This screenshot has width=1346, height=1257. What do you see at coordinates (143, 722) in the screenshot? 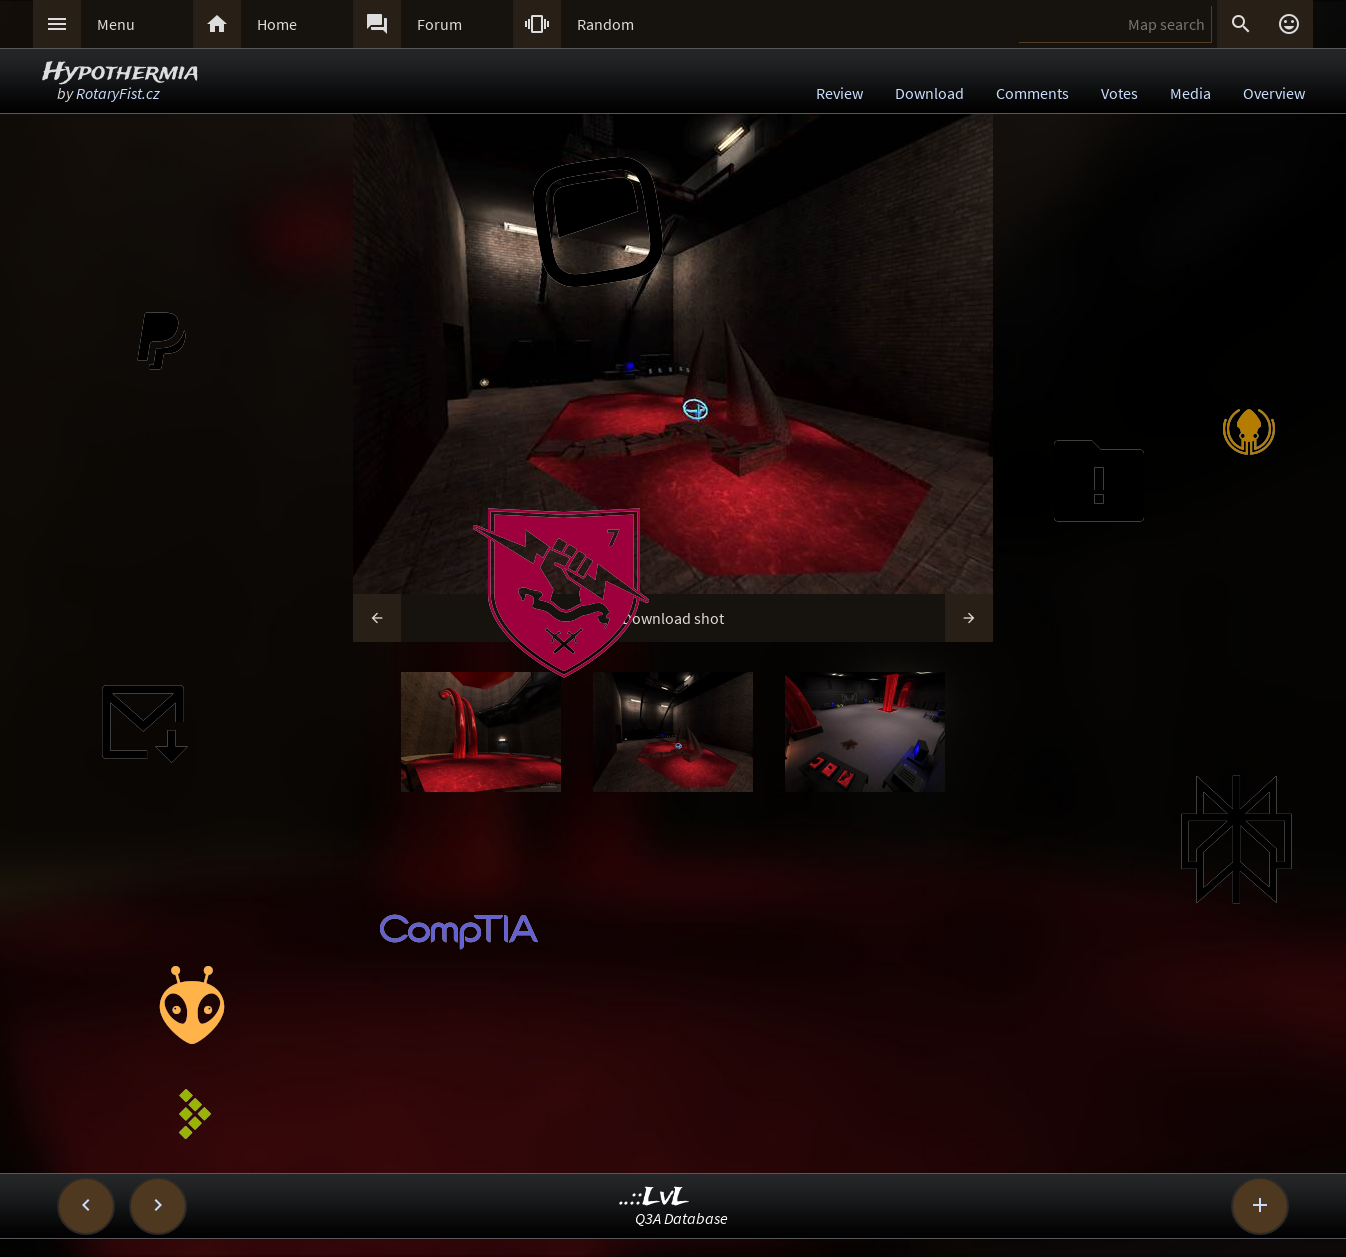
I see `download email or message` at bounding box center [143, 722].